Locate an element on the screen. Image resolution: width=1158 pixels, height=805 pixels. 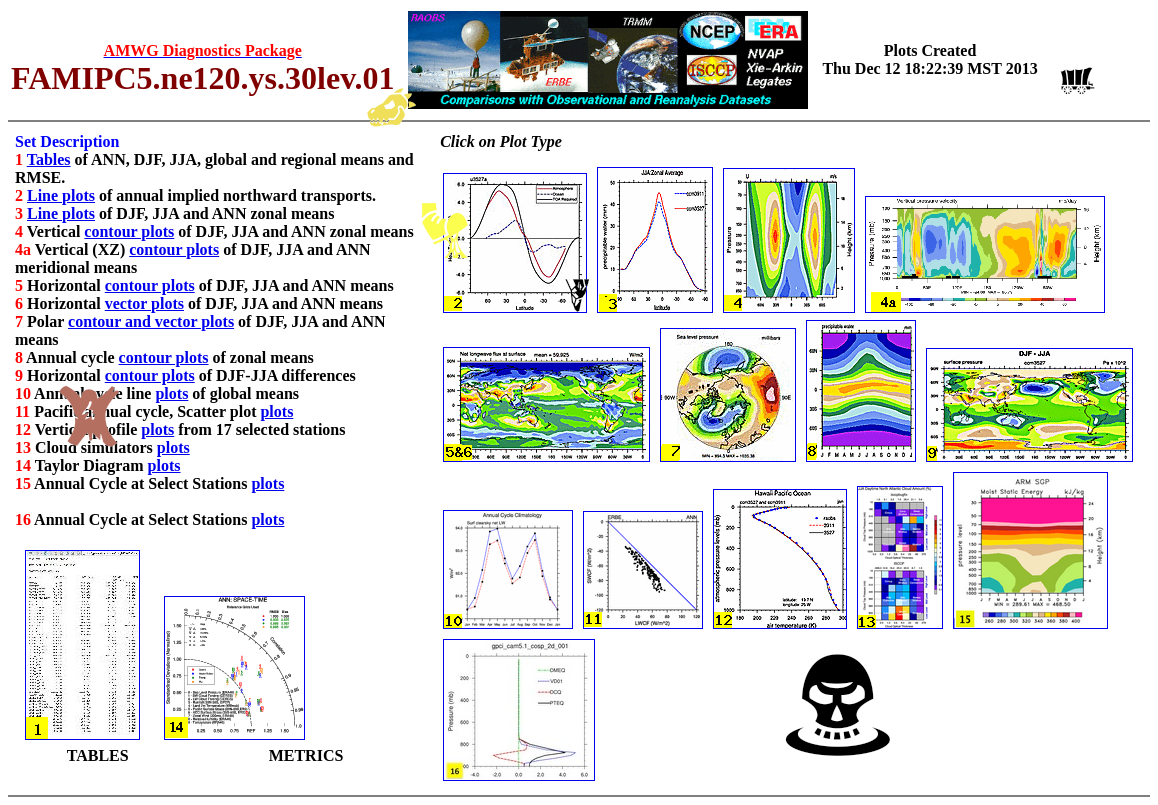
access dragon or beast-related game content is located at coordinates (391, 107).